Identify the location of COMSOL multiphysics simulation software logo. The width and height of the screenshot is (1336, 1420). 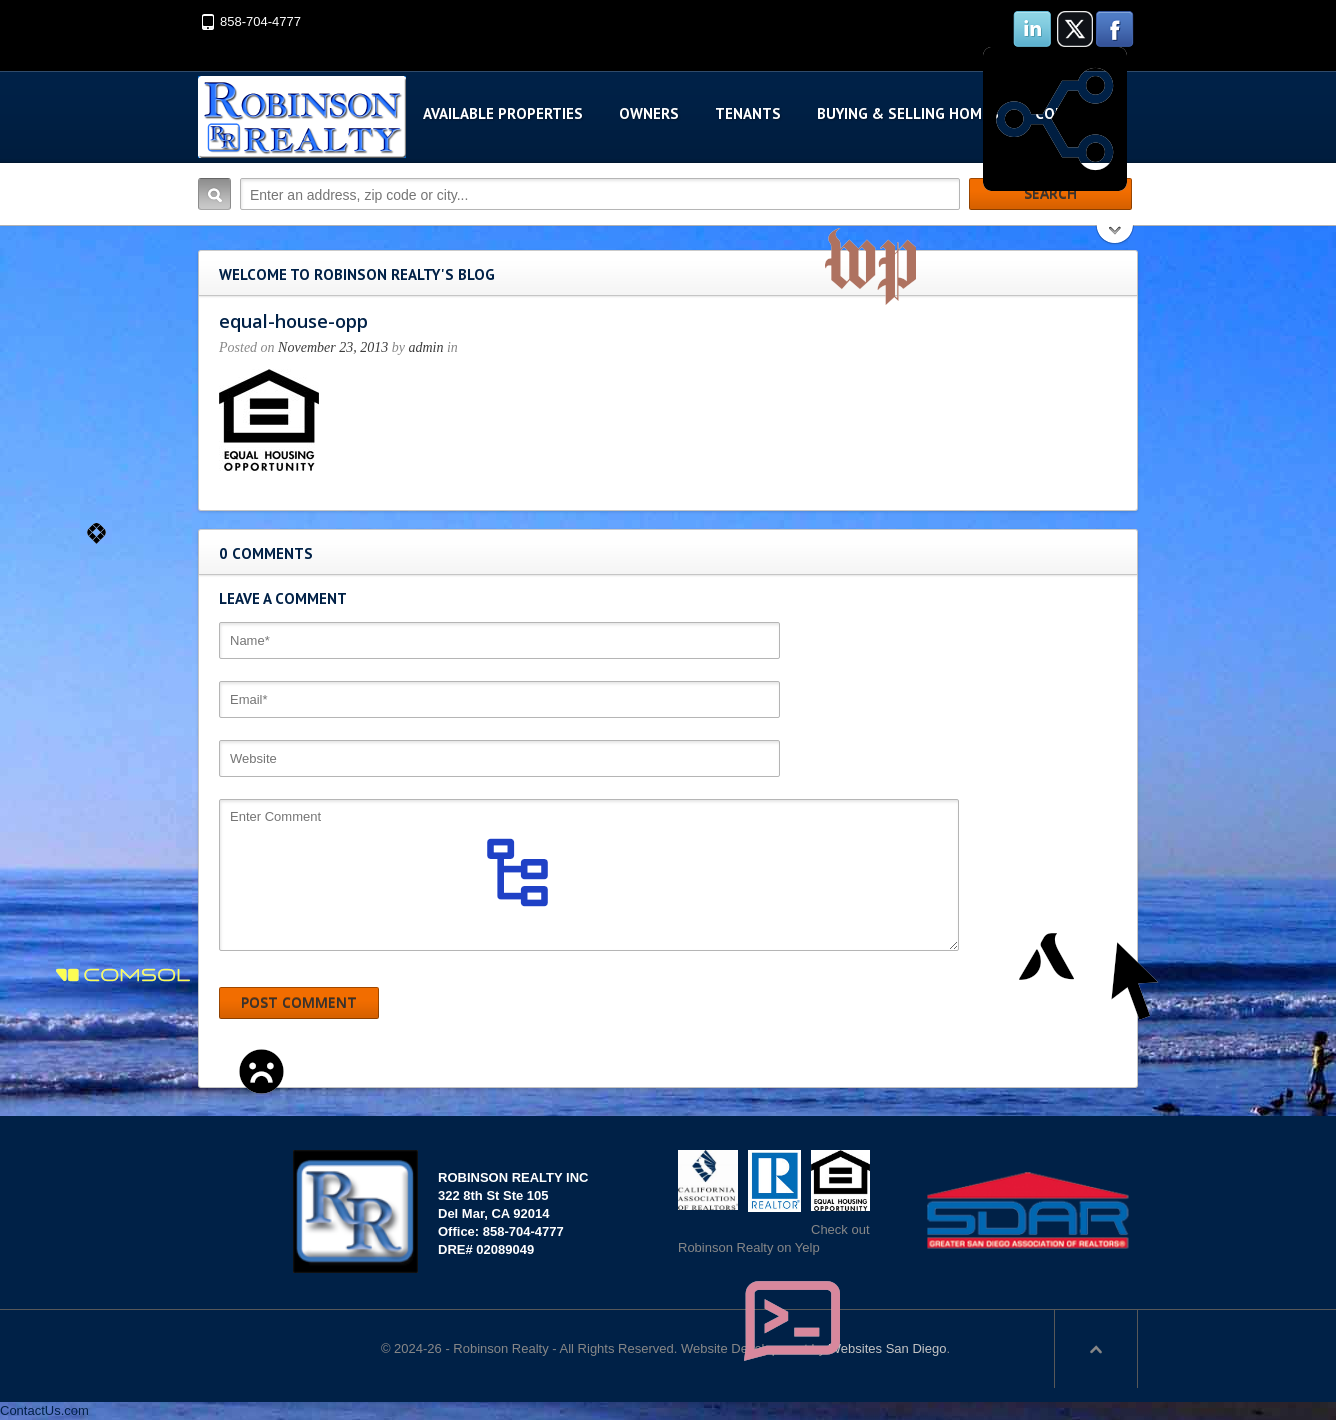
(123, 975).